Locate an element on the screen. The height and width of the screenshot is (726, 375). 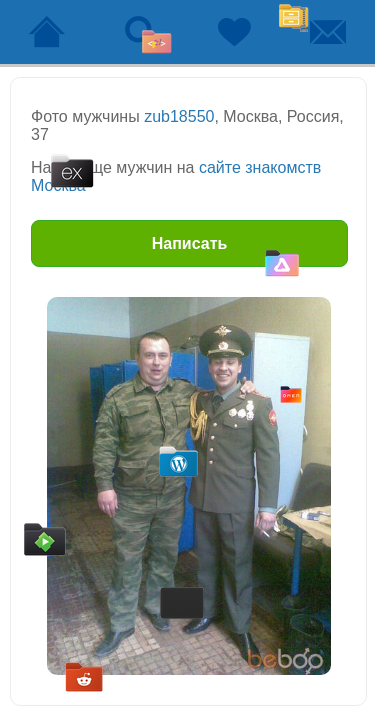
folder containing wordpress website files is located at coordinates (178, 462).